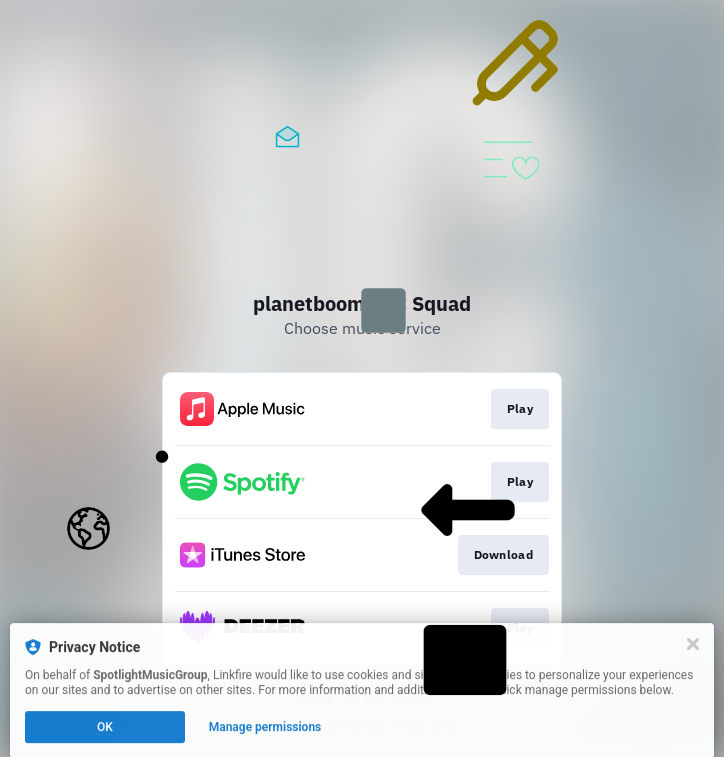 The height and width of the screenshot is (757, 724). Describe the element at coordinates (287, 137) in the screenshot. I see `view open or read mail` at that location.